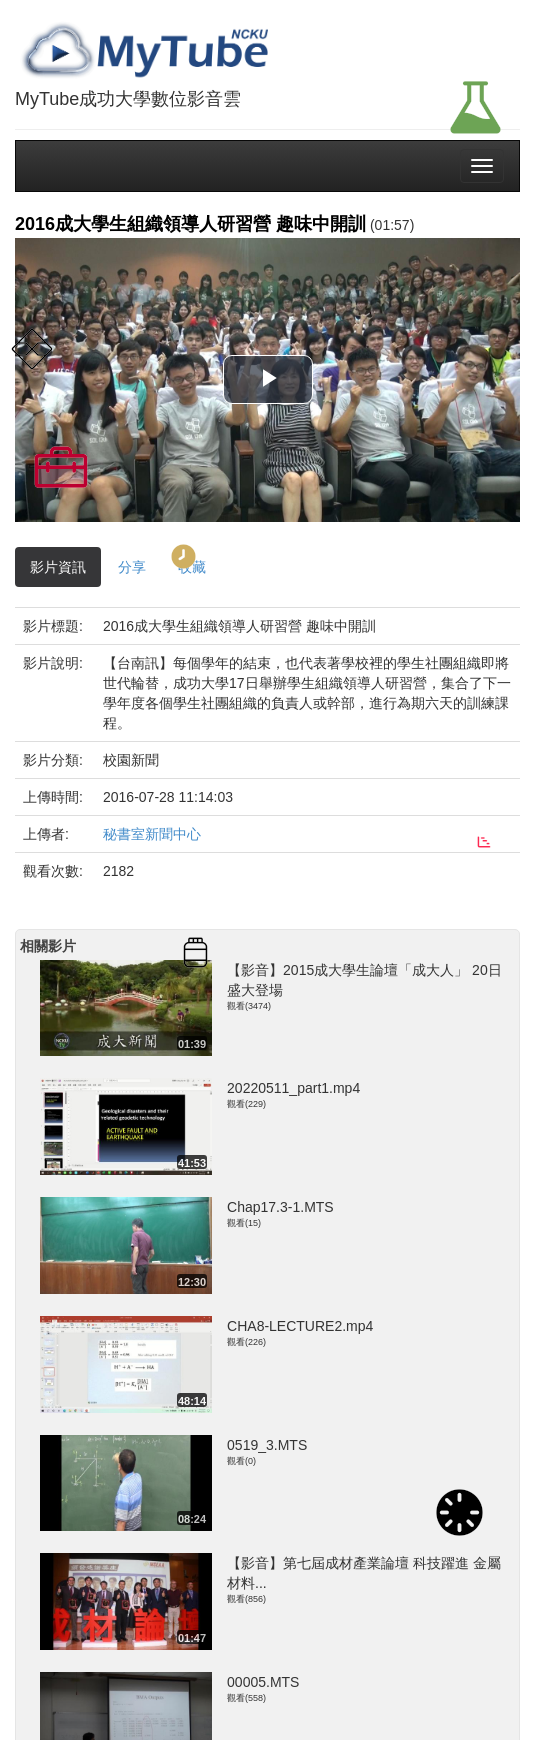  Describe the element at coordinates (459, 1512) in the screenshot. I see `loading content in progress` at that location.